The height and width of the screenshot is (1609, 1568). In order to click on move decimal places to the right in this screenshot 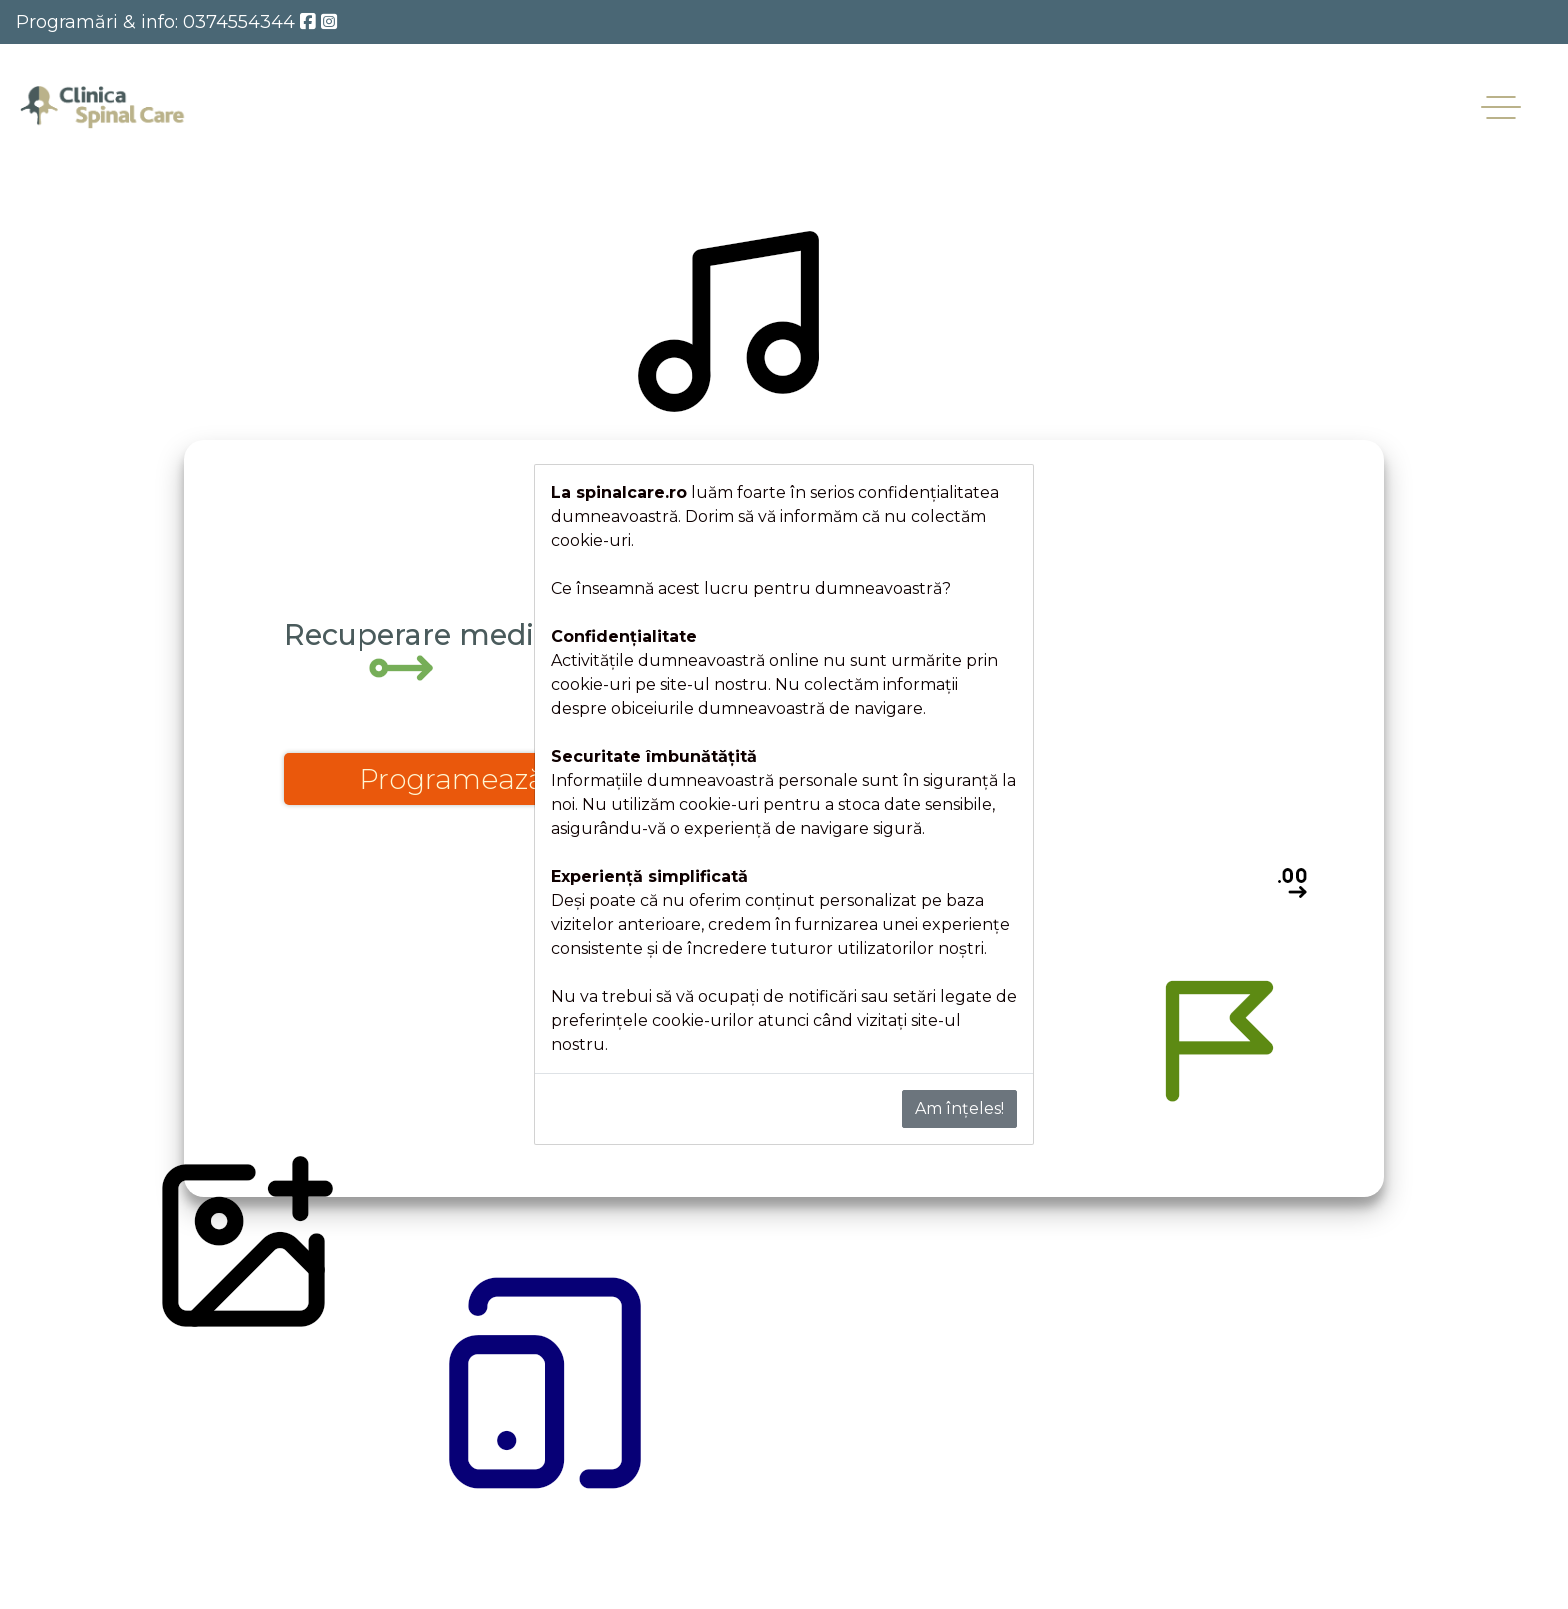, I will do `click(1293, 883)`.